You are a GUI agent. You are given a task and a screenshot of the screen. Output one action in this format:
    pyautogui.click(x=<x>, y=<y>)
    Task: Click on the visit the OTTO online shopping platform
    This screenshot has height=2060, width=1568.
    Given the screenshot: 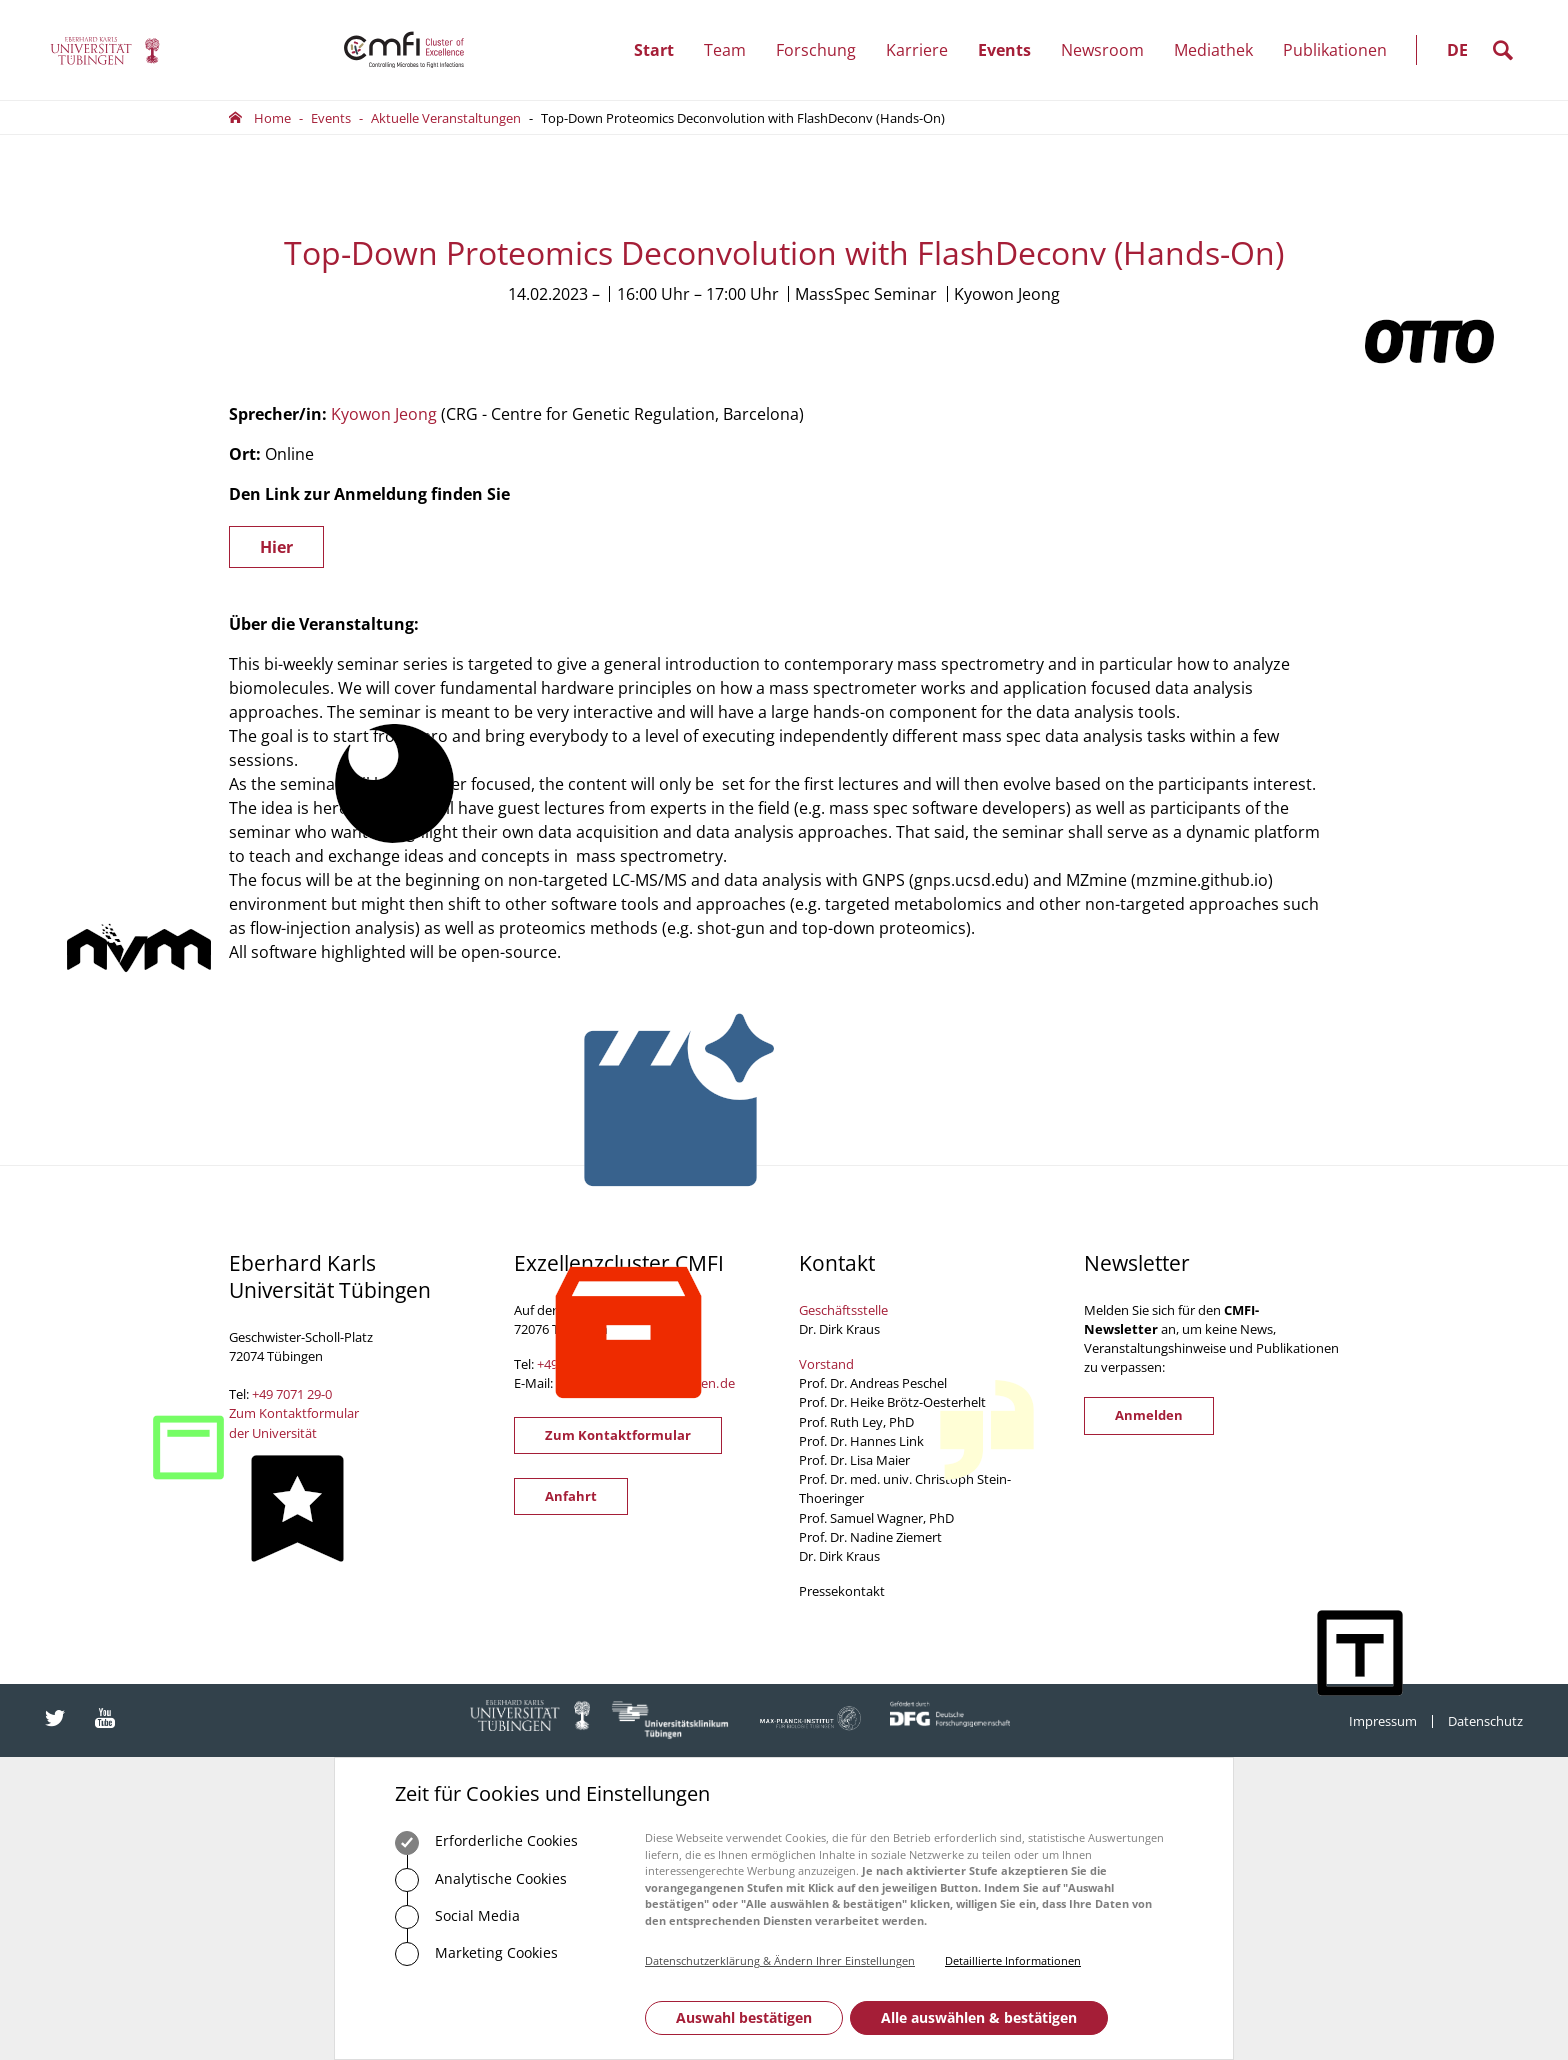 What is the action you would take?
    pyautogui.click(x=1429, y=341)
    